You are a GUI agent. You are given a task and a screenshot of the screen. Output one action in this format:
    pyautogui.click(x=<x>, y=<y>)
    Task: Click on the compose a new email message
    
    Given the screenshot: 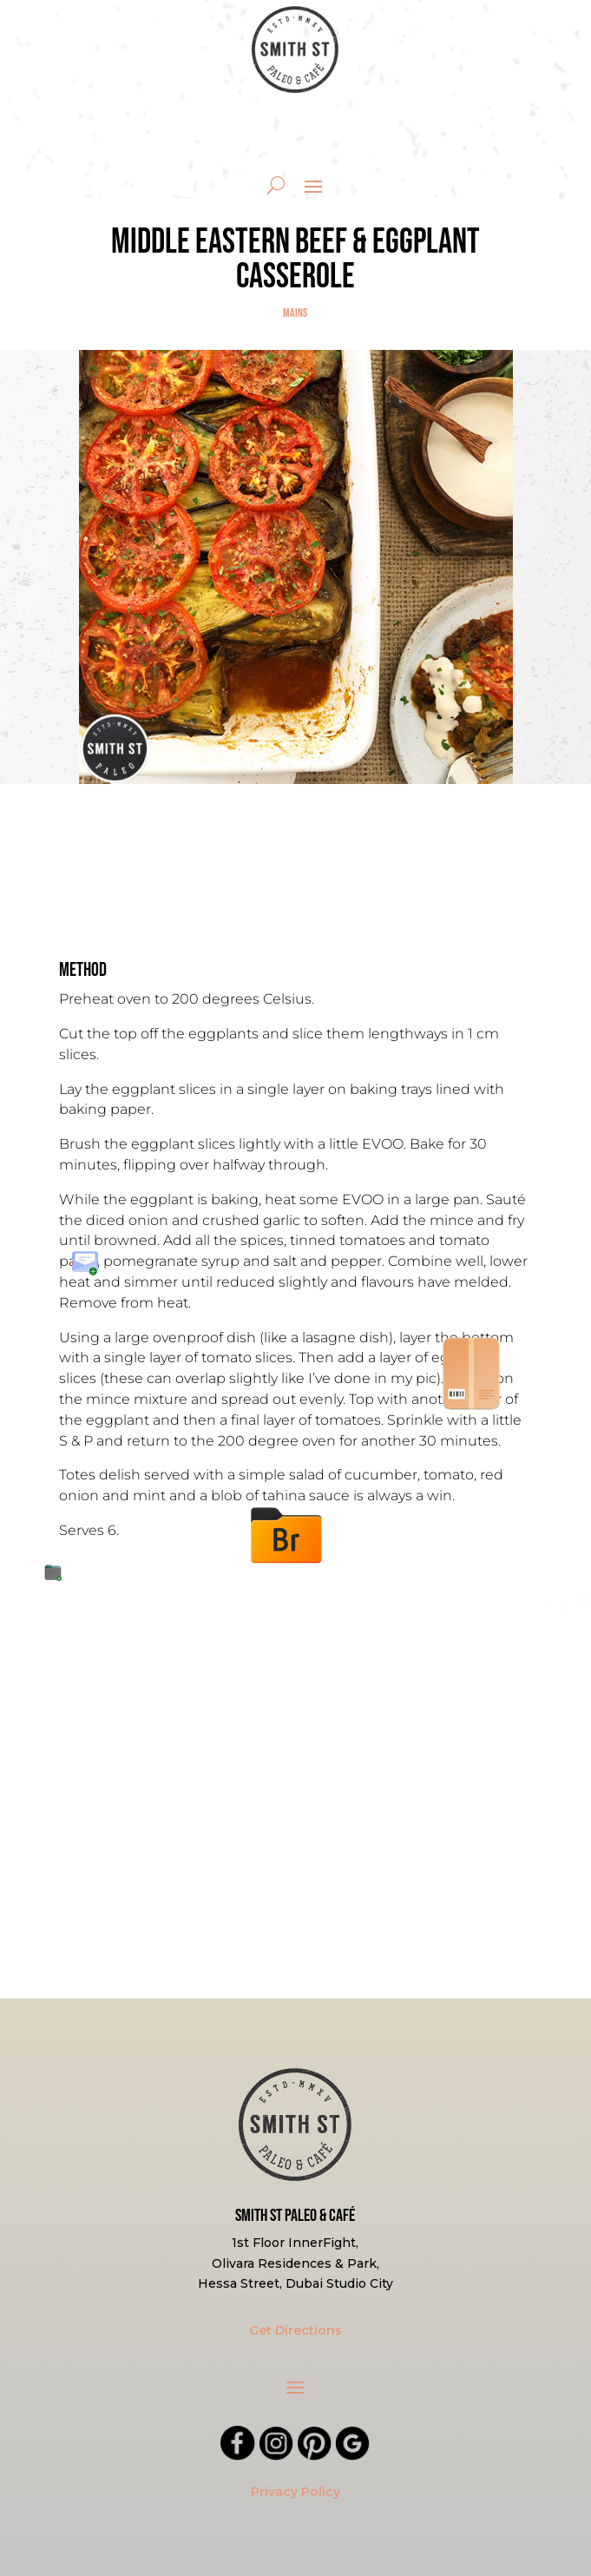 What is the action you would take?
    pyautogui.click(x=85, y=1262)
    